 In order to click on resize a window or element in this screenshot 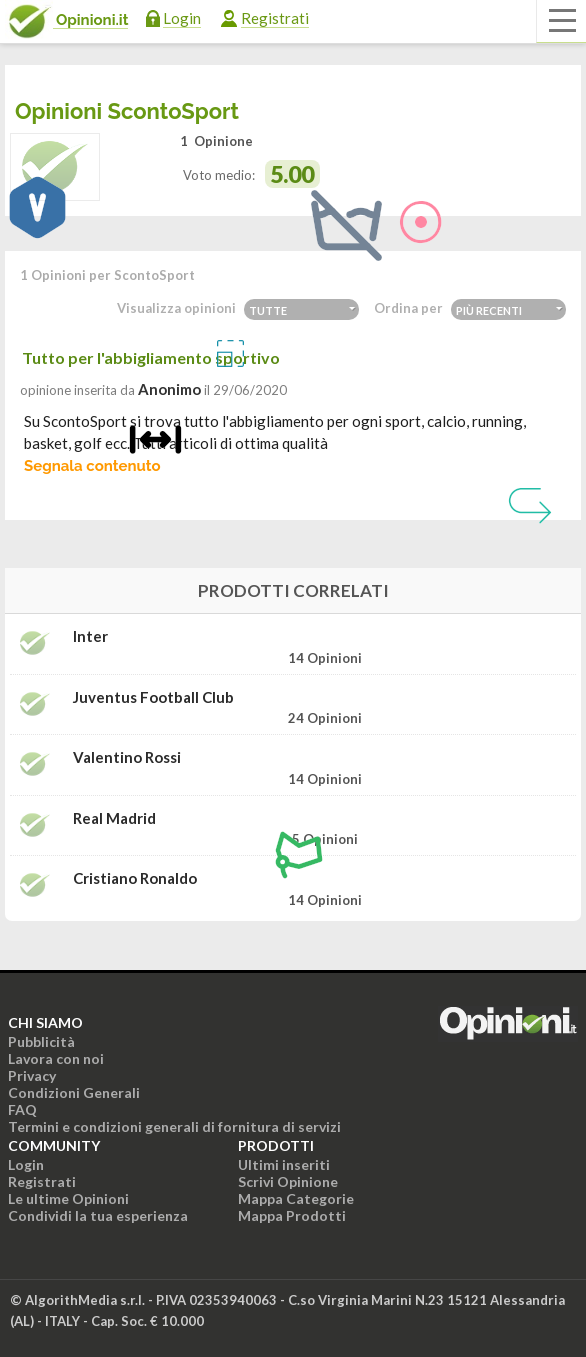, I will do `click(230, 353)`.